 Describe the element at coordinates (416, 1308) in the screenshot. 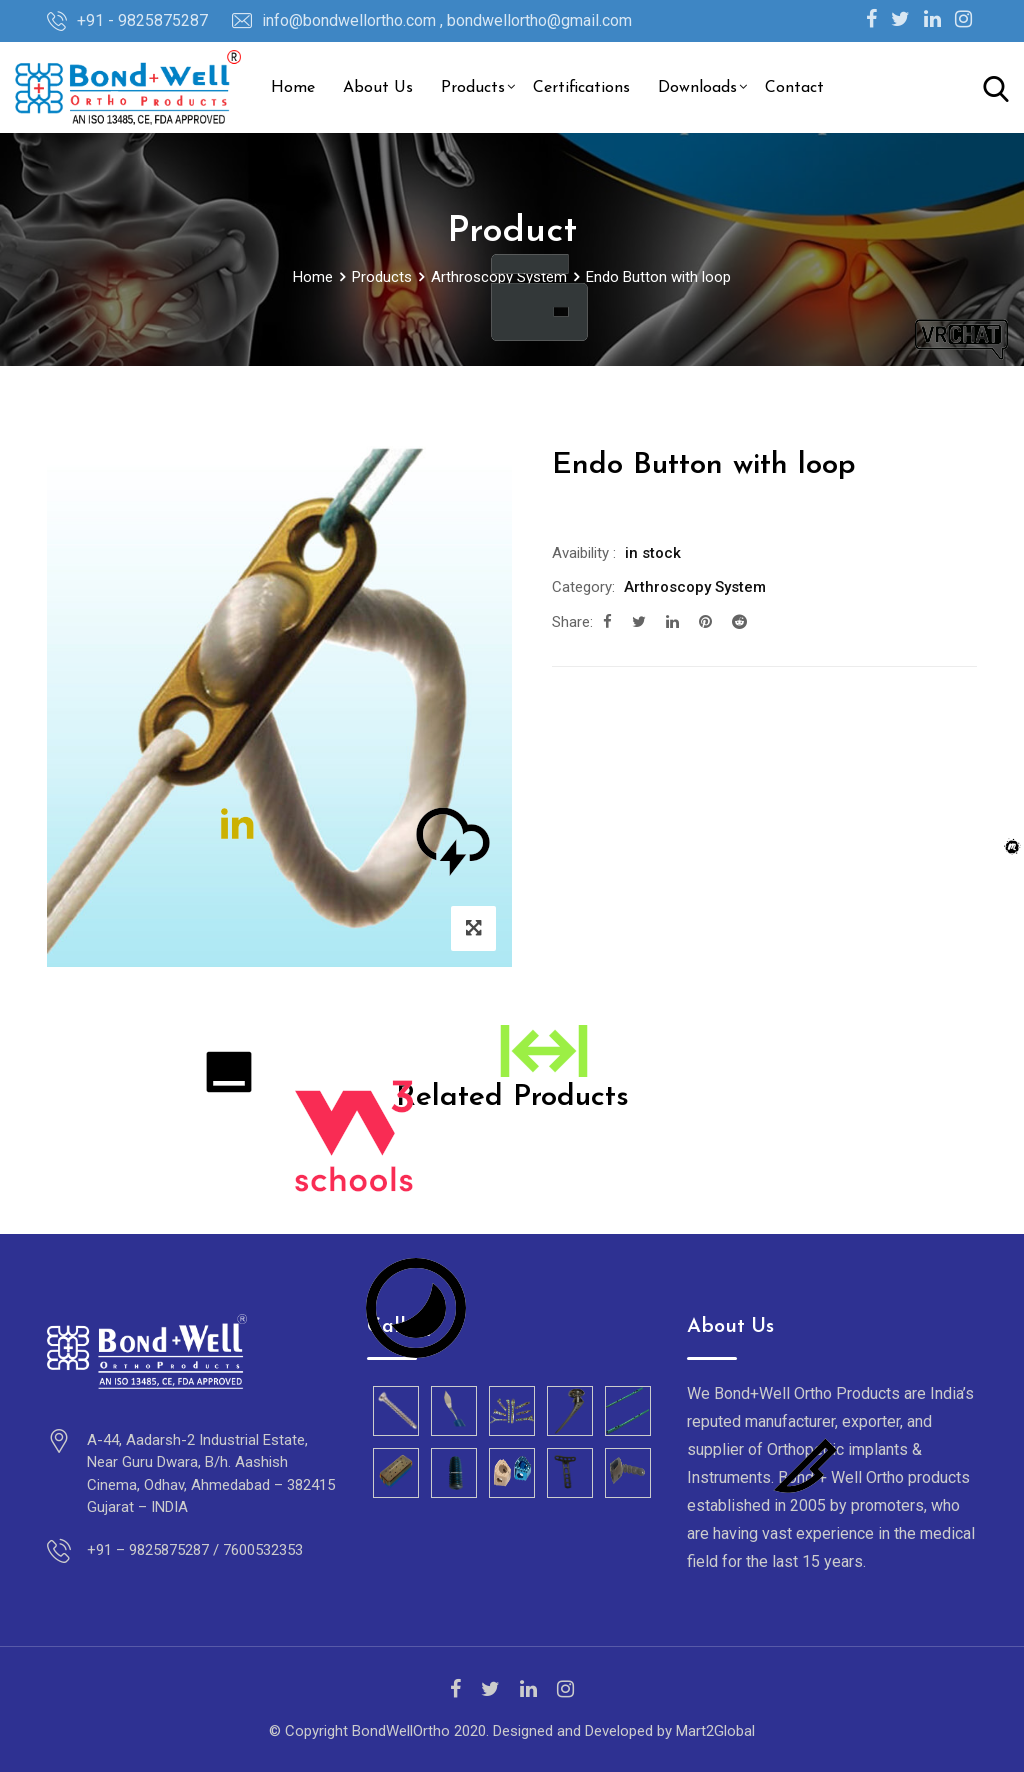

I see `adjust display contrast settings` at that location.